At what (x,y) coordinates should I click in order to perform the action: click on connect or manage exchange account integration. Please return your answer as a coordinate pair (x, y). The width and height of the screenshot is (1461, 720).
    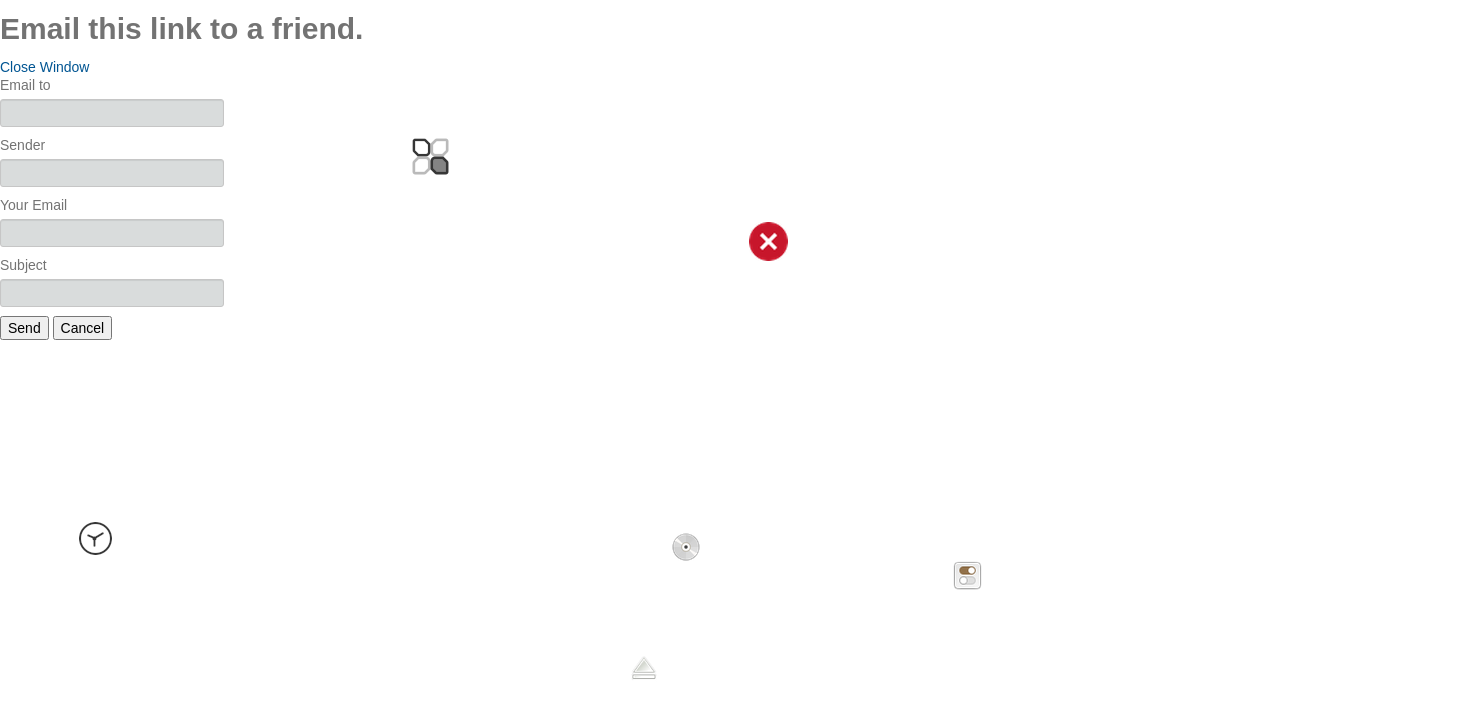
    Looking at the image, I should click on (430, 156).